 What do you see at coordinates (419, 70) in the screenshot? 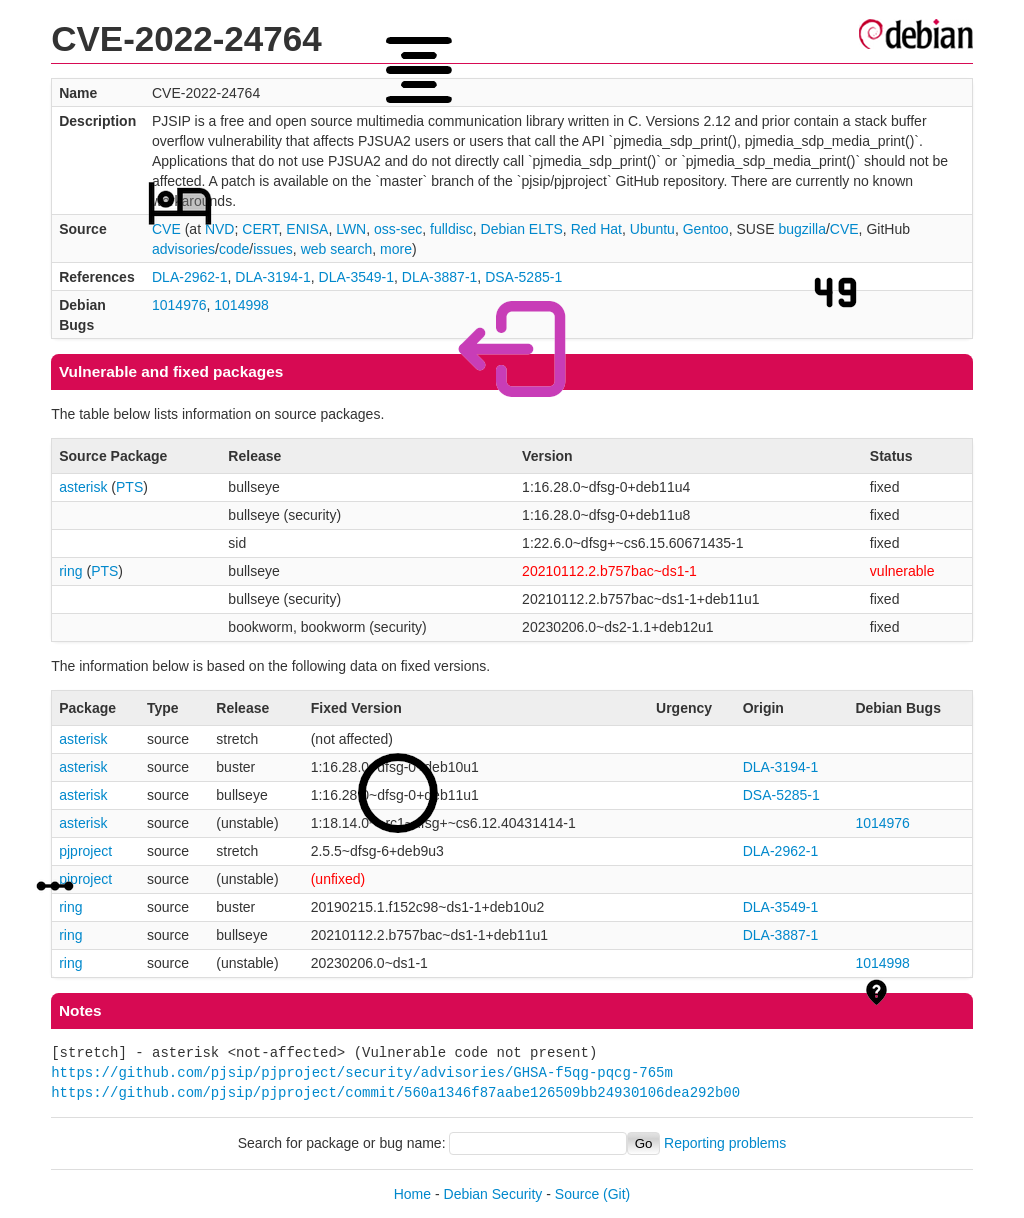
I see `center align text` at bounding box center [419, 70].